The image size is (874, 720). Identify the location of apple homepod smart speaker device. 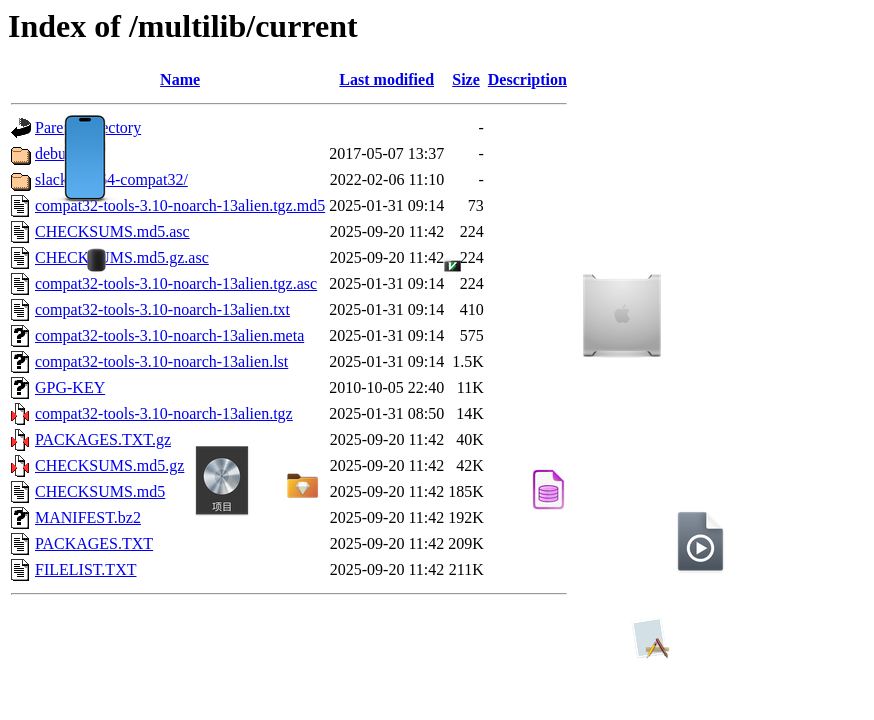
(96, 260).